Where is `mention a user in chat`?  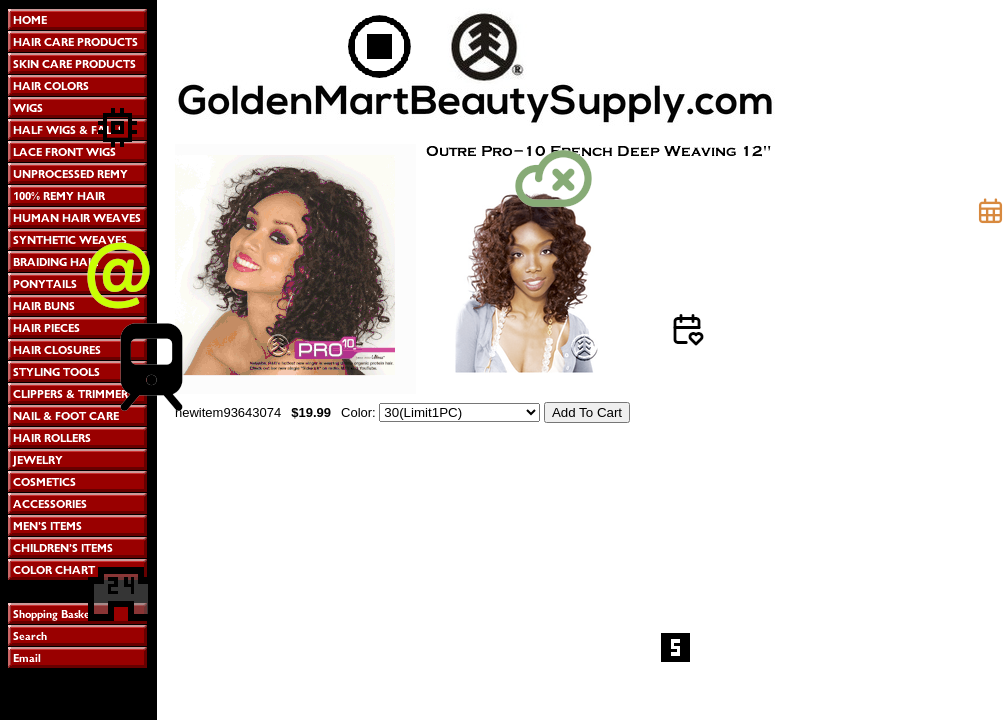
mention a user in chat is located at coordinates (118, 275).